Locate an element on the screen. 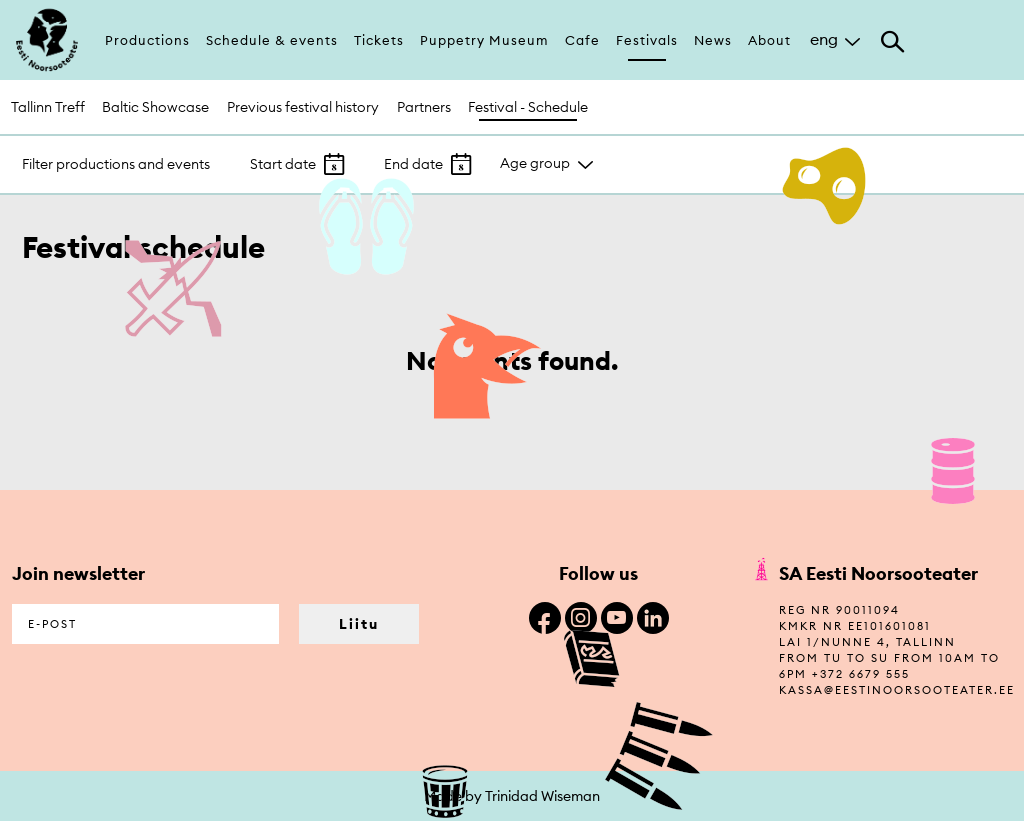 Image resolution: width=1024 pixels, height=821 pixels. indicates a full inventory or storage container is located at coordinates (445, 783).